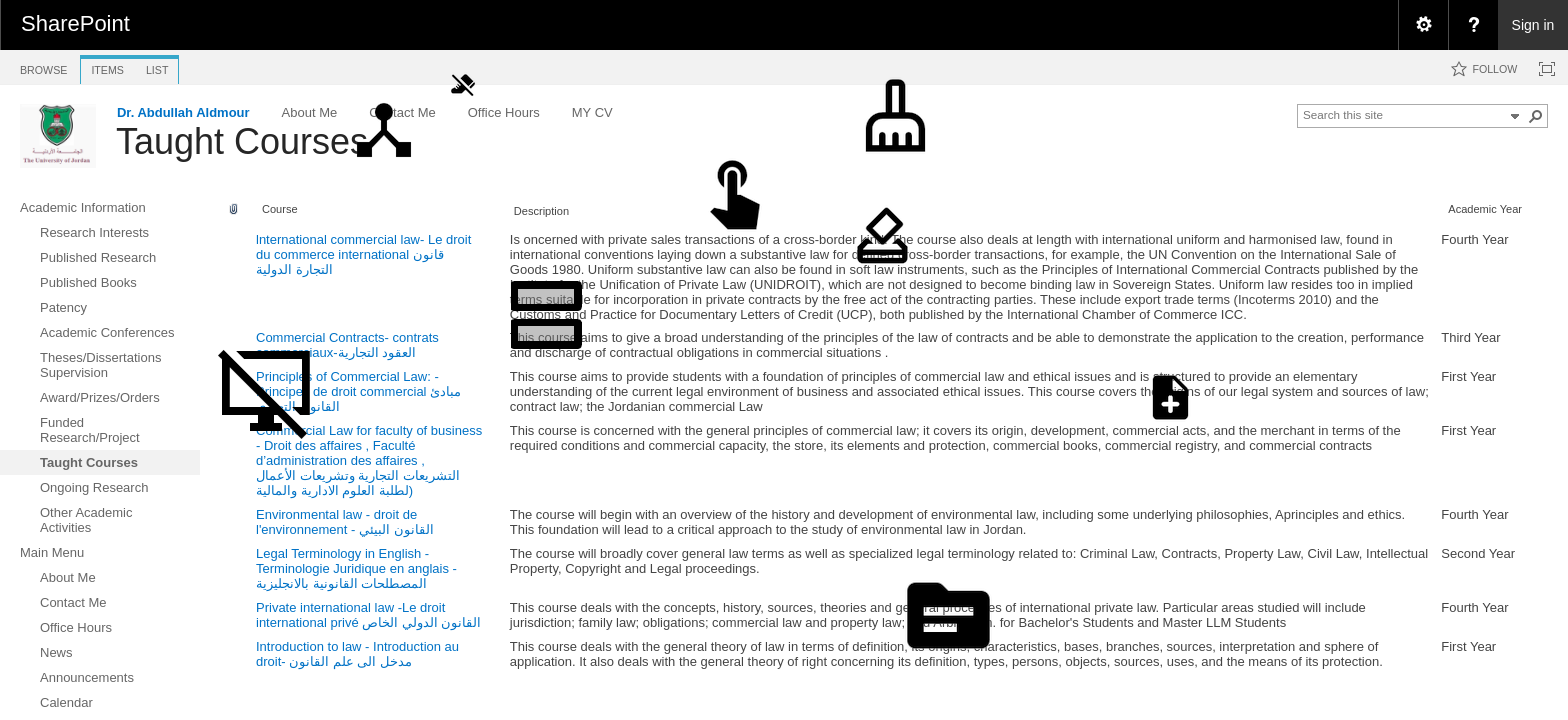 This screenshot has height=720, width=1568. I want to click on cast your vote or submit a ballot, so click(882, 235).